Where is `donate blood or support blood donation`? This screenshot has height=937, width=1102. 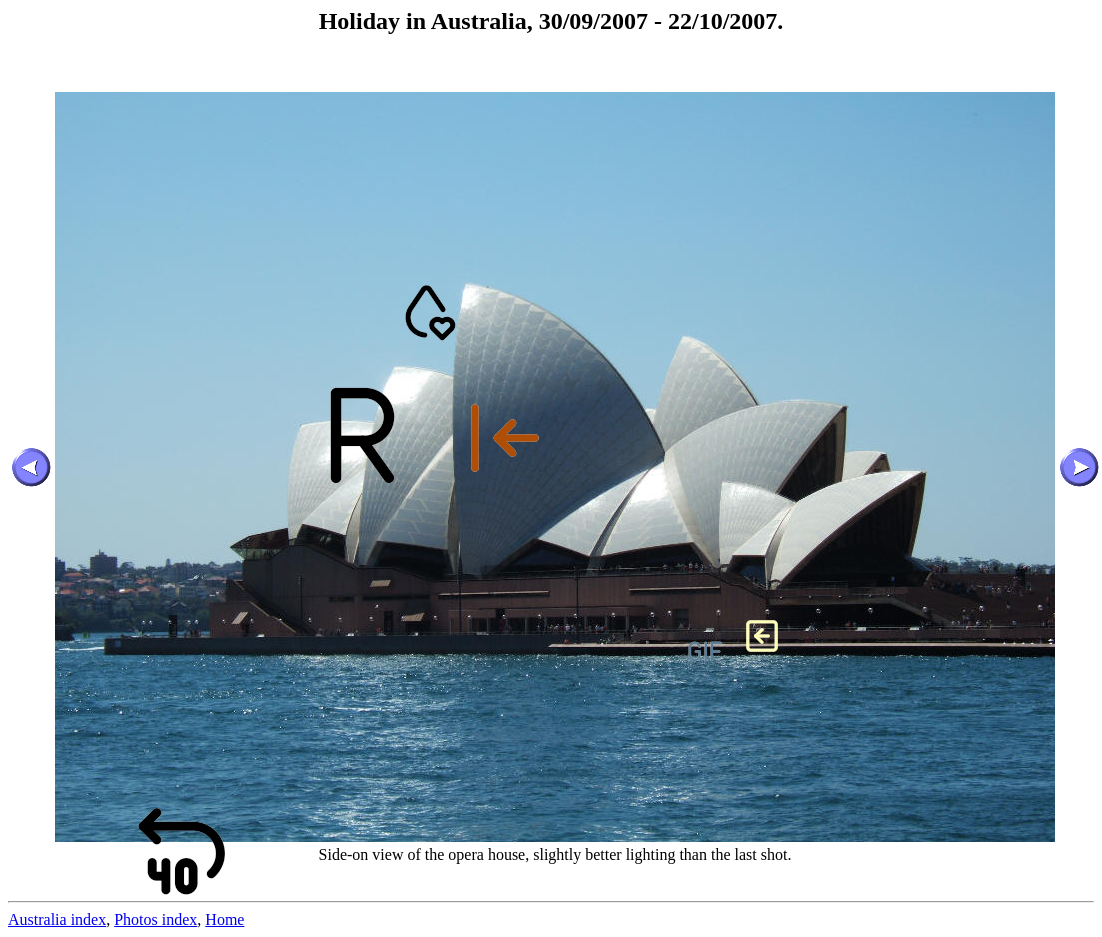
donate blood or support blood donation is located at coordinates (426, 311).